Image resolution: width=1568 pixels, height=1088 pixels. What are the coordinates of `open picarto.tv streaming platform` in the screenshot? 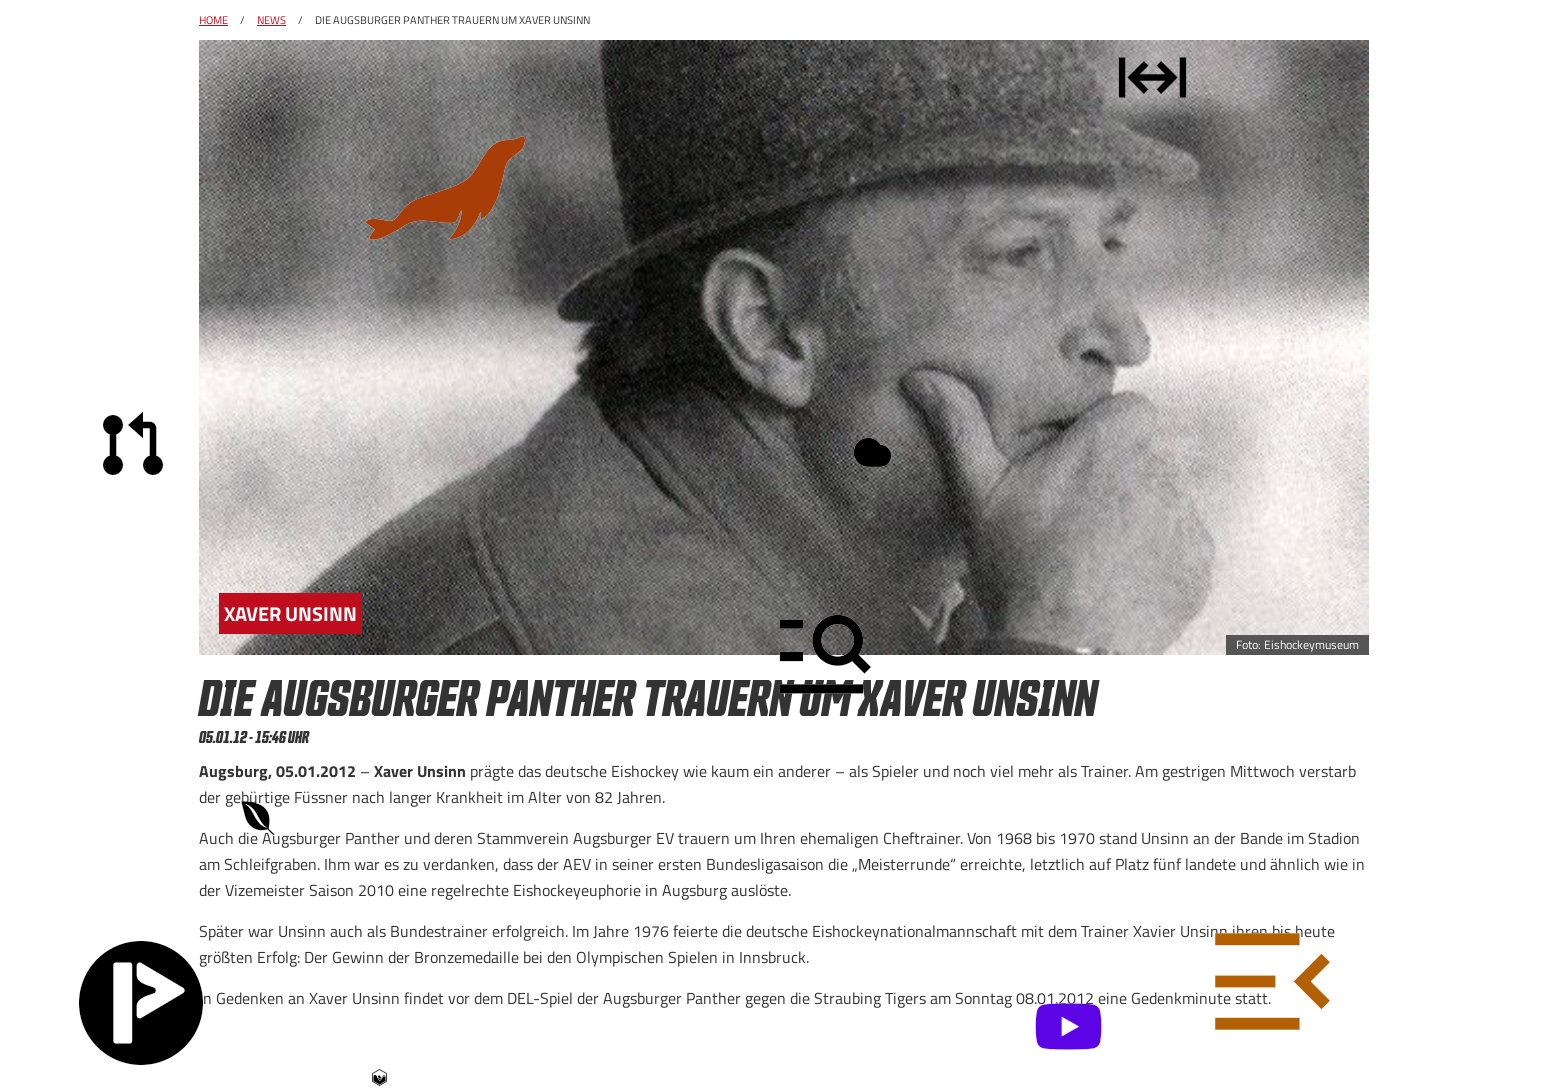 It's located at (141, 1003).